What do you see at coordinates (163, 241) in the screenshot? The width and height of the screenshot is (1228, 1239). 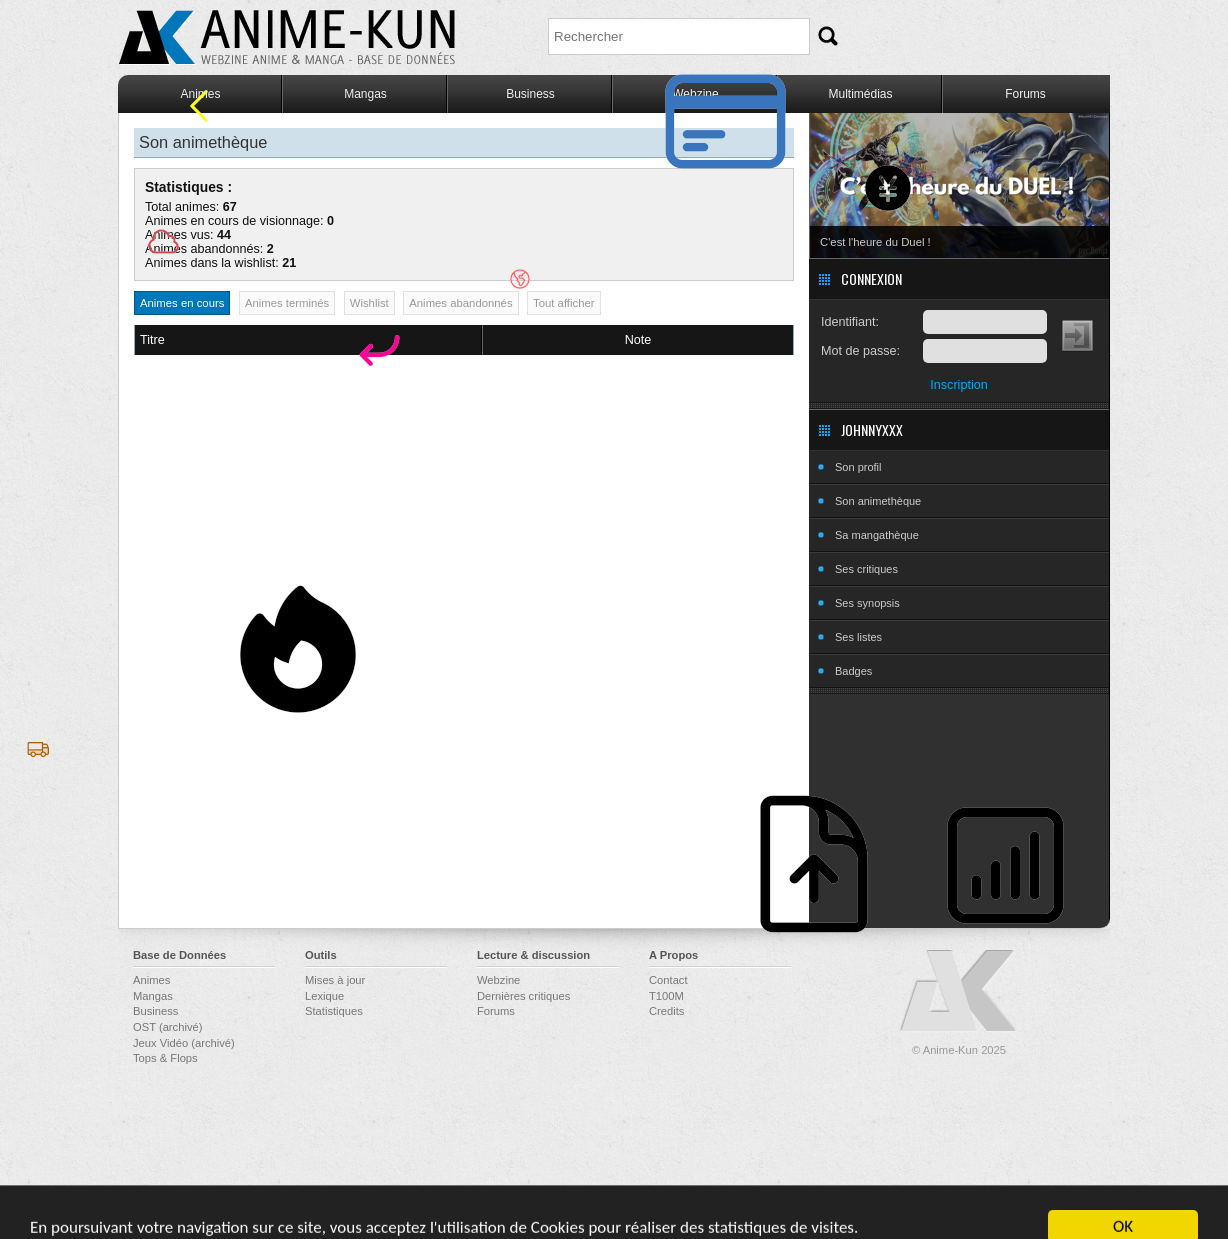 I see `access cloud storage` at bounding box center [163, 241].